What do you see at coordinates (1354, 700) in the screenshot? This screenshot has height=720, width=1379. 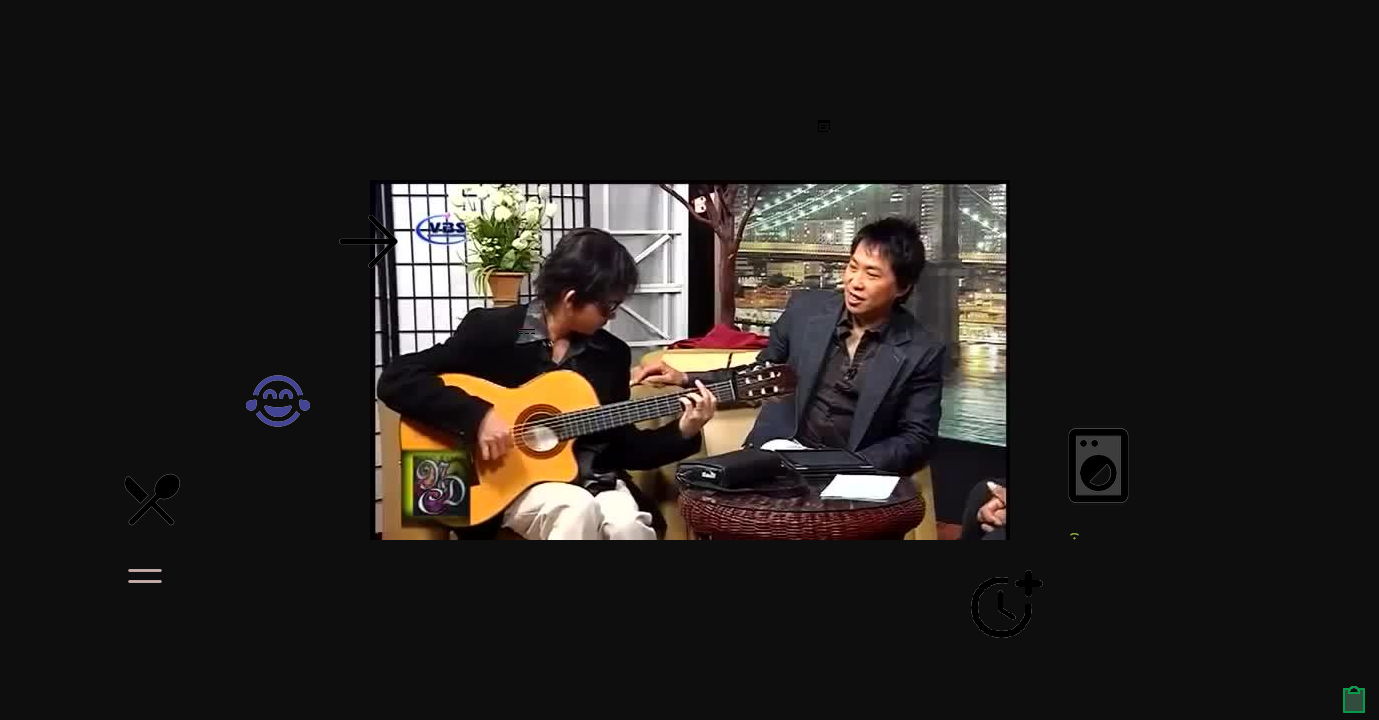 I see `access clipboard contents` at bounding box center [1354, 700].